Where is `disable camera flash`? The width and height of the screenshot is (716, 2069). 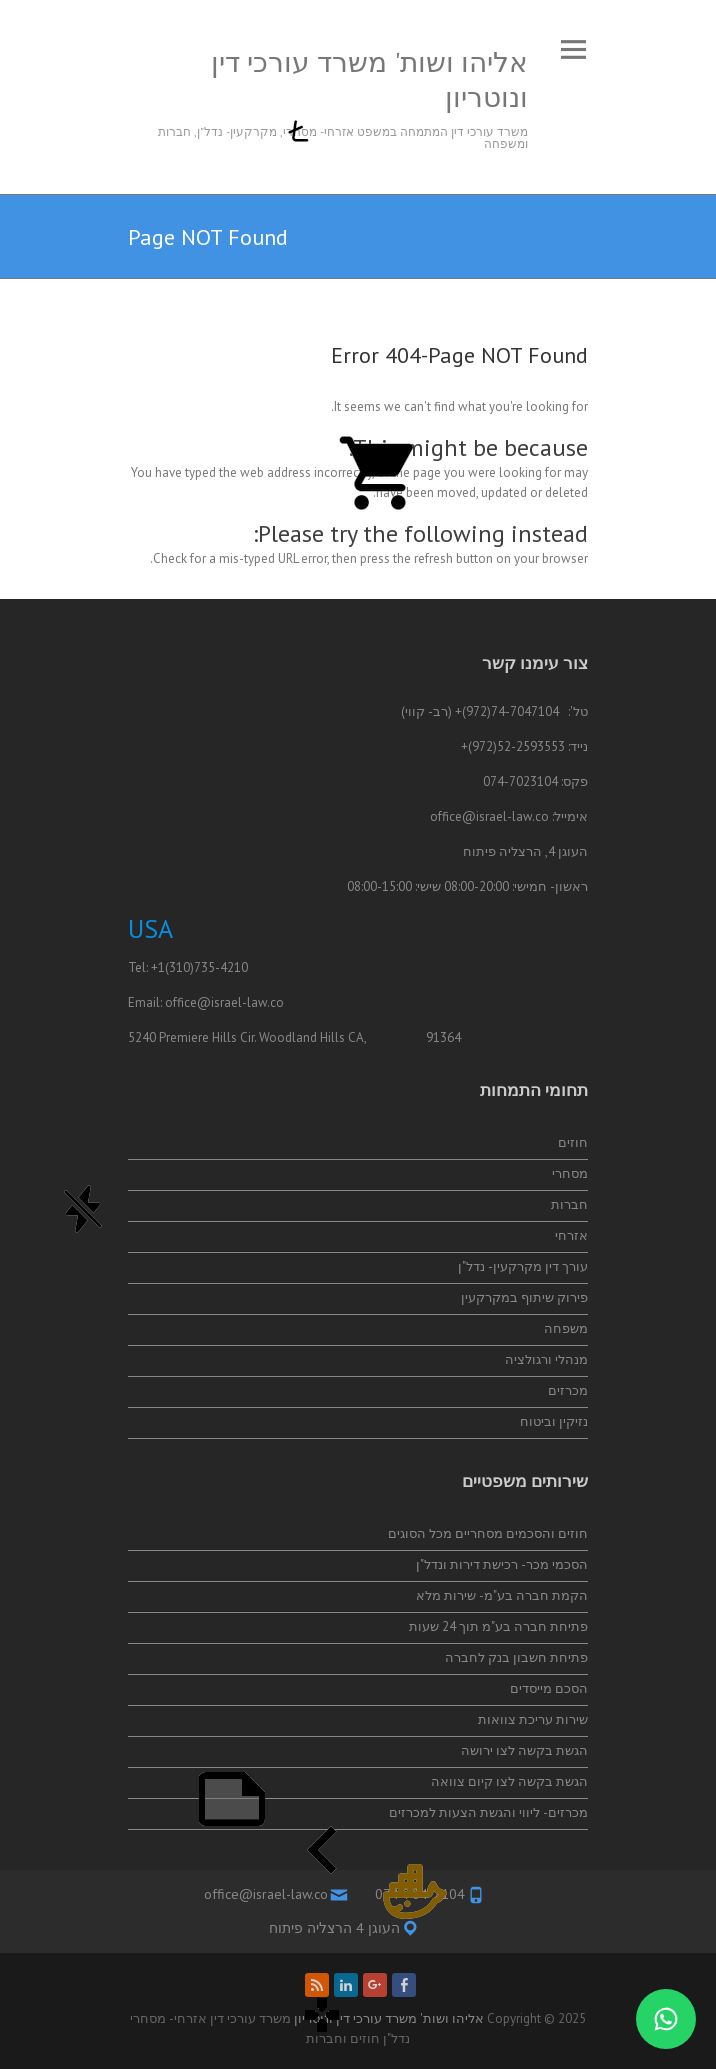
disable camera flash is located at coordinates (83, 1209).